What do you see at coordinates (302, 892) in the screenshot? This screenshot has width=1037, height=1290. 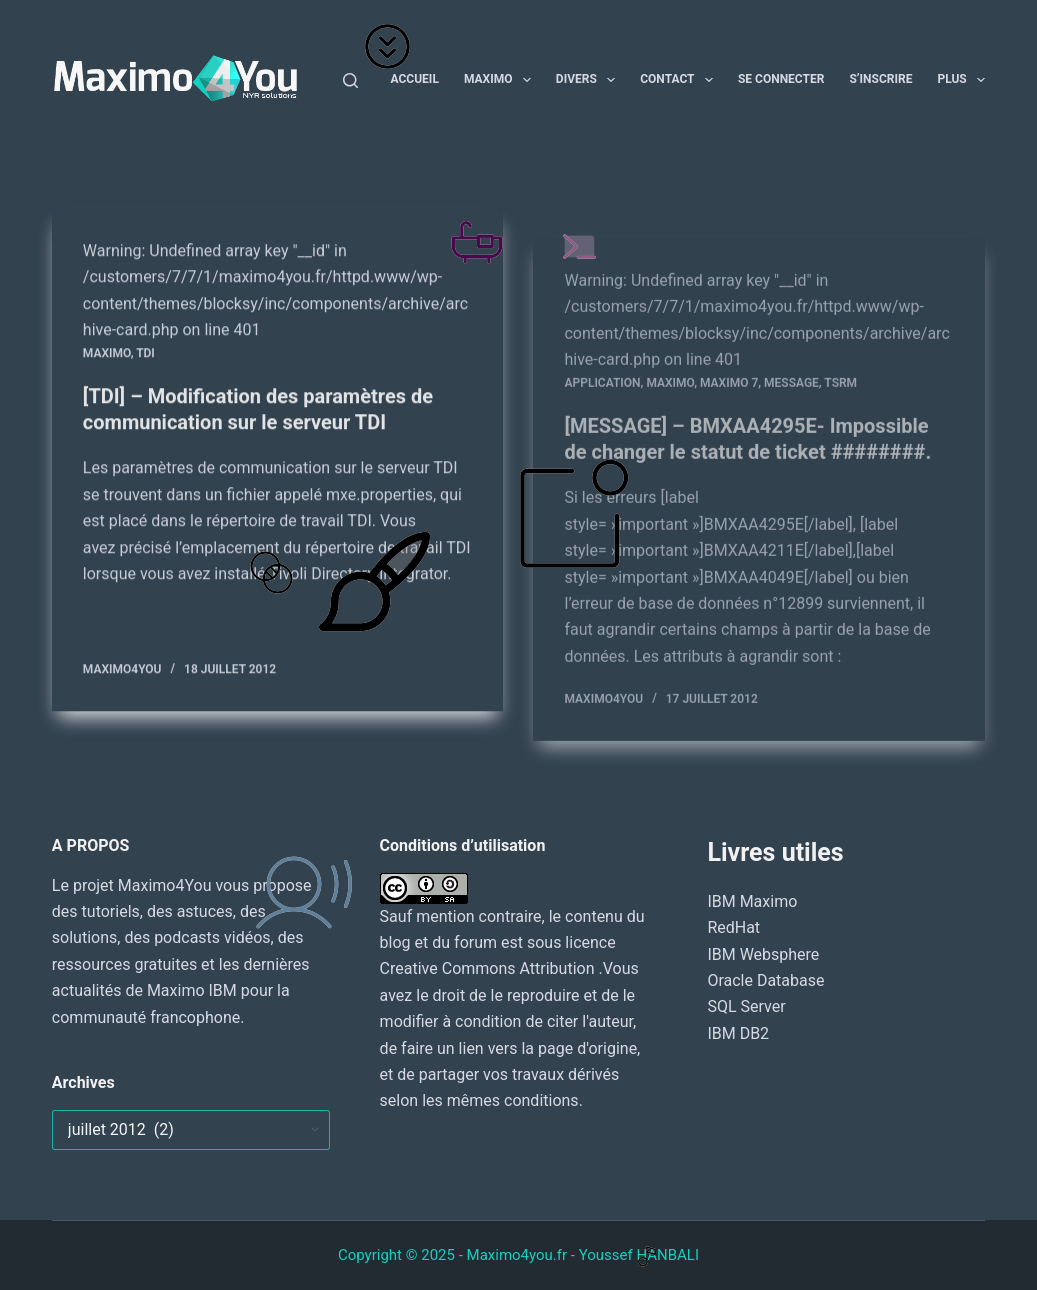 I see `user is currently speaking or broadcasting audio` at bounding box center [302, 892].